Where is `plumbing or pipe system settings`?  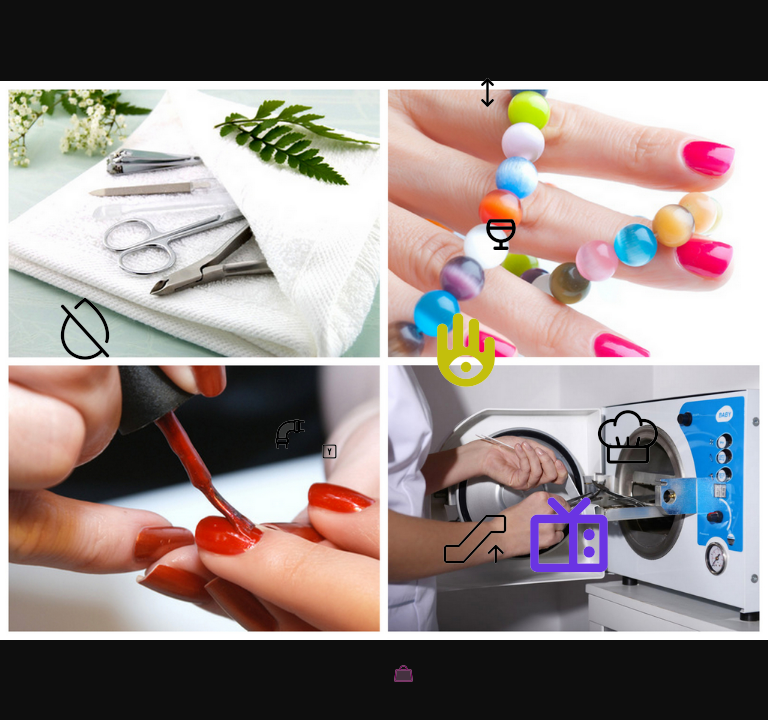
plumbing or pipe system settings is located at coordinates (289, 433).